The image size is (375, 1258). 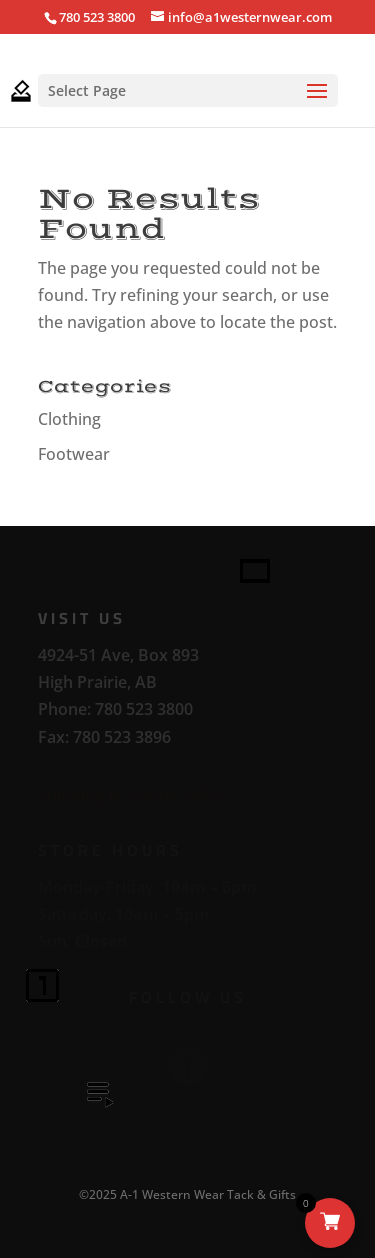 I want to click on crop image to landscape orientation, so click(x=255, y=571).